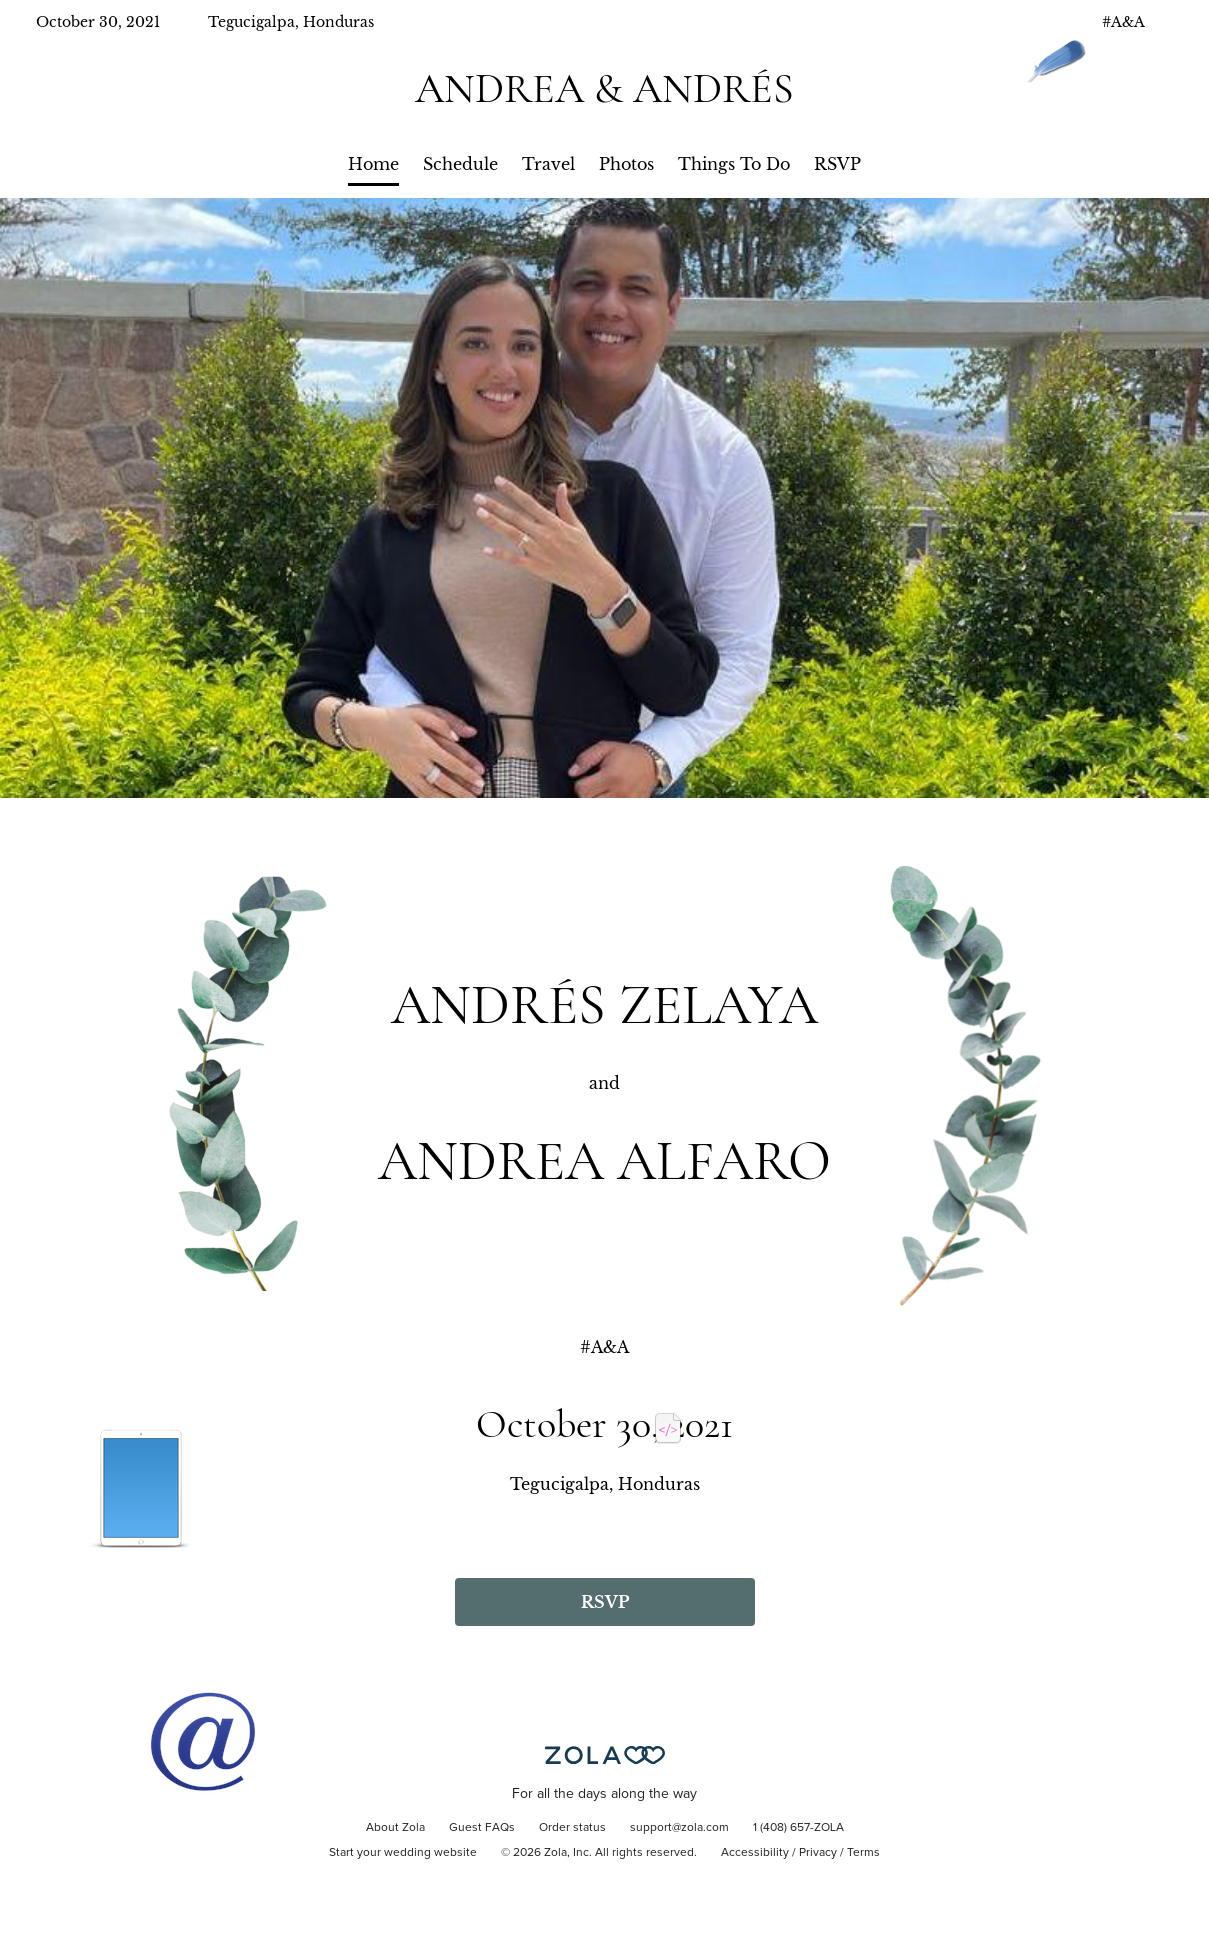  I want to click on an xml file type indicator, so click(668, 1428).